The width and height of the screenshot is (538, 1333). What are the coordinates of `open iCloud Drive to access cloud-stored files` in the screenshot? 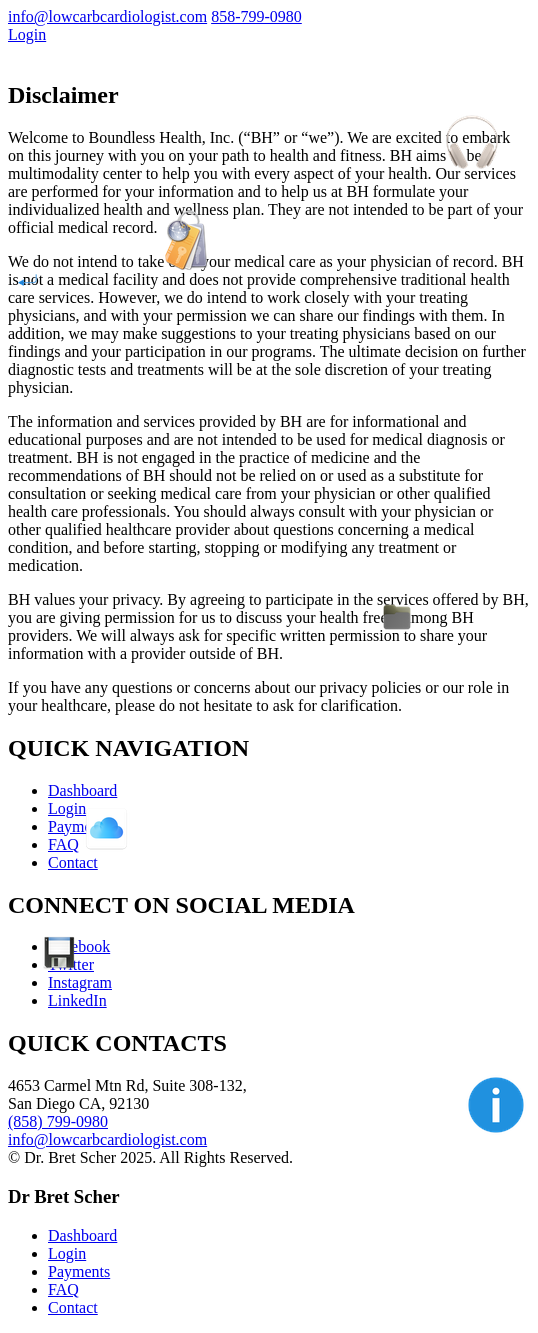 It's located at (106, 828).